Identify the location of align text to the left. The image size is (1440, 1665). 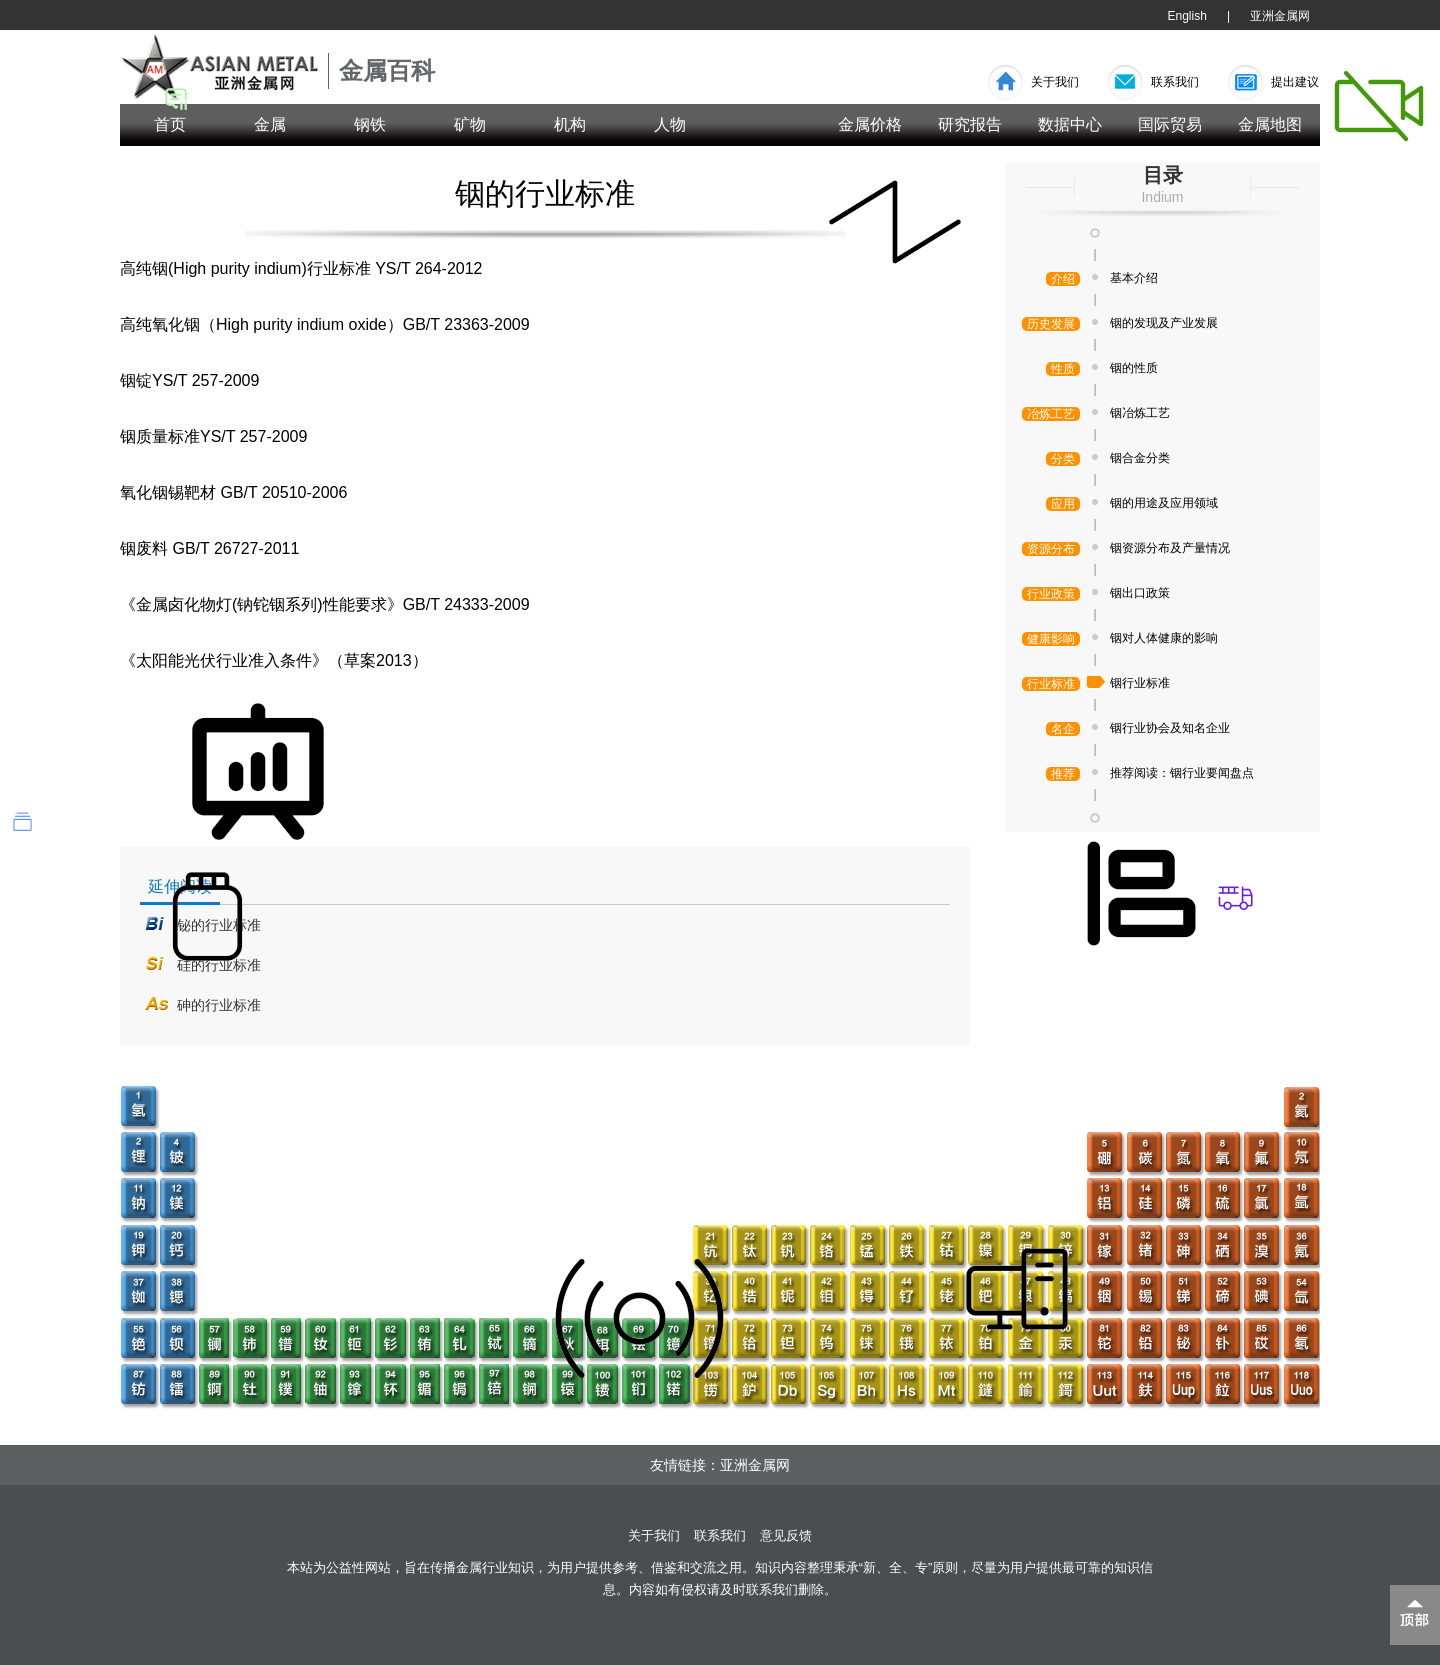
(1139, 893).